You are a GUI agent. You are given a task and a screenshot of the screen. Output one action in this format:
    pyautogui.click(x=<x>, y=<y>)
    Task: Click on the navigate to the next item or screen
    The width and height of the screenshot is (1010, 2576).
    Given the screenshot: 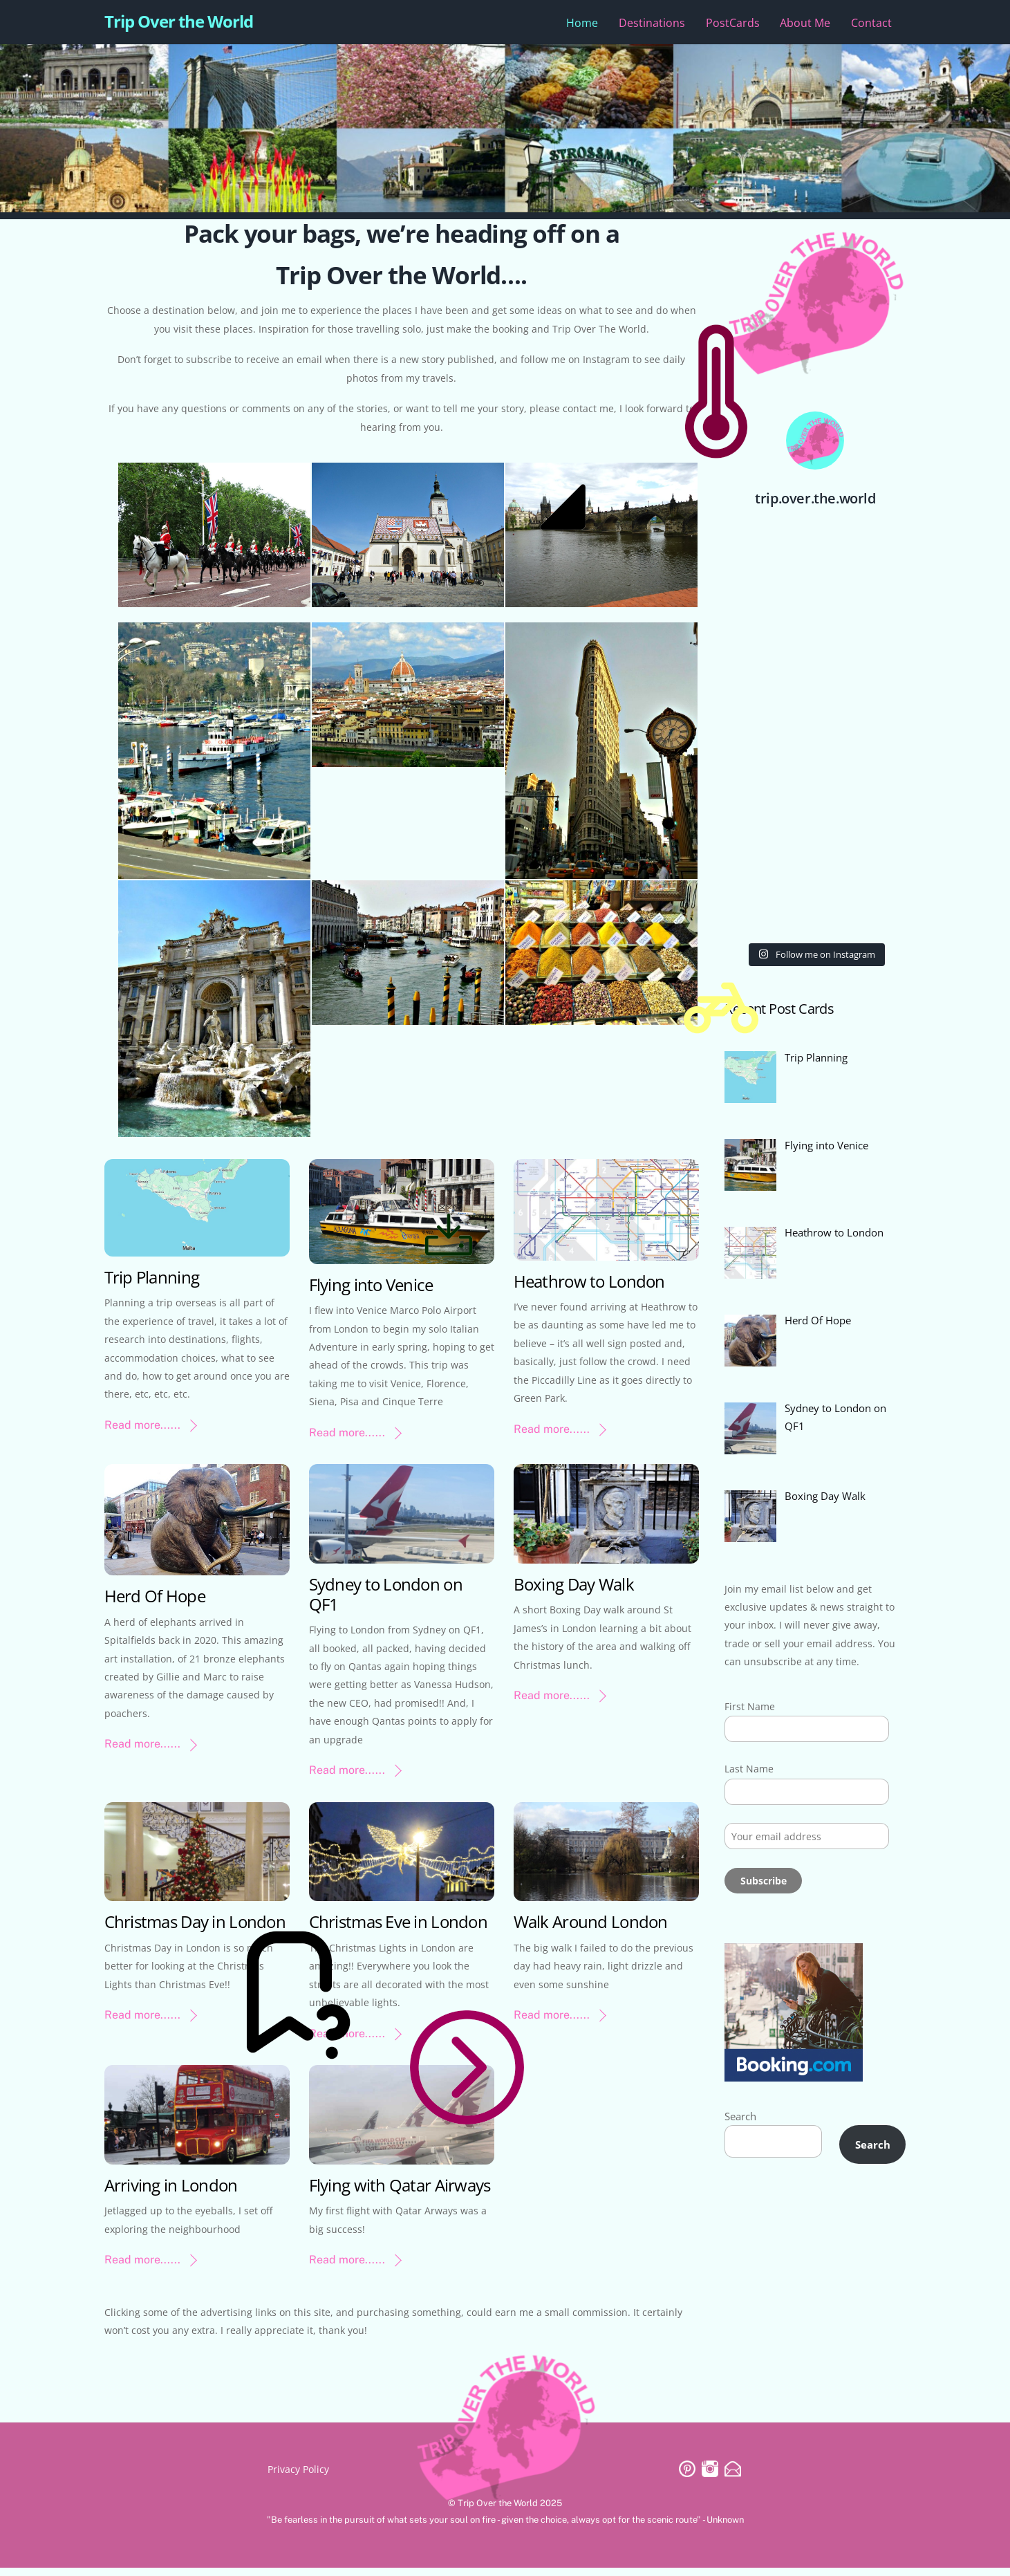 What is the action you would take?
    pyautogui.click(x=467, y=2067)
    